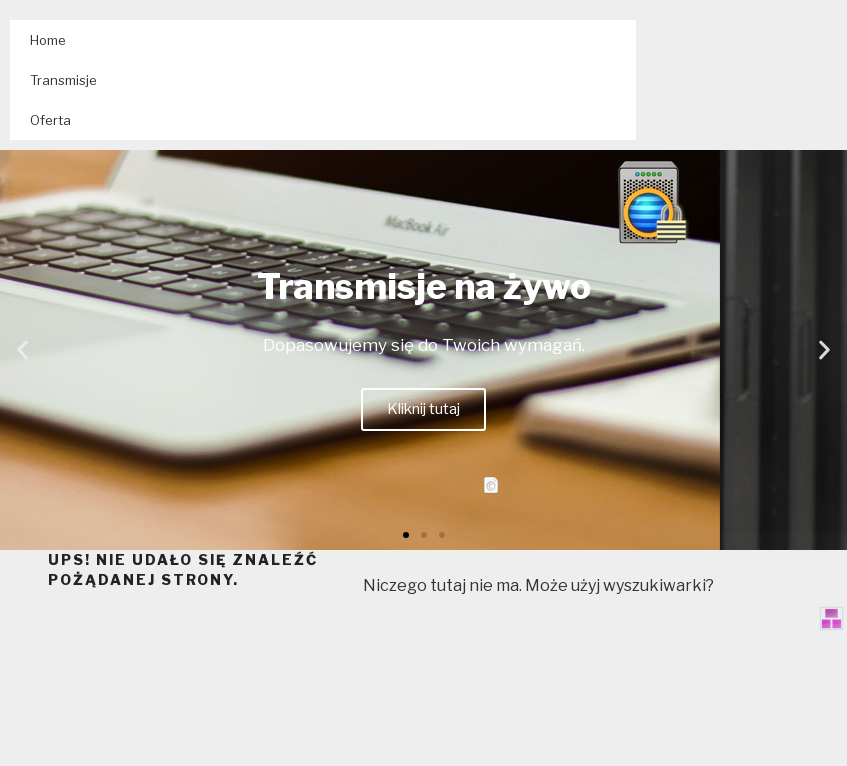 The height and width of the screenshot is (766, 847). Describe the element at coordinates (648, 202) in the screenshot. I see `locked RAID 0 storage array` at that location.